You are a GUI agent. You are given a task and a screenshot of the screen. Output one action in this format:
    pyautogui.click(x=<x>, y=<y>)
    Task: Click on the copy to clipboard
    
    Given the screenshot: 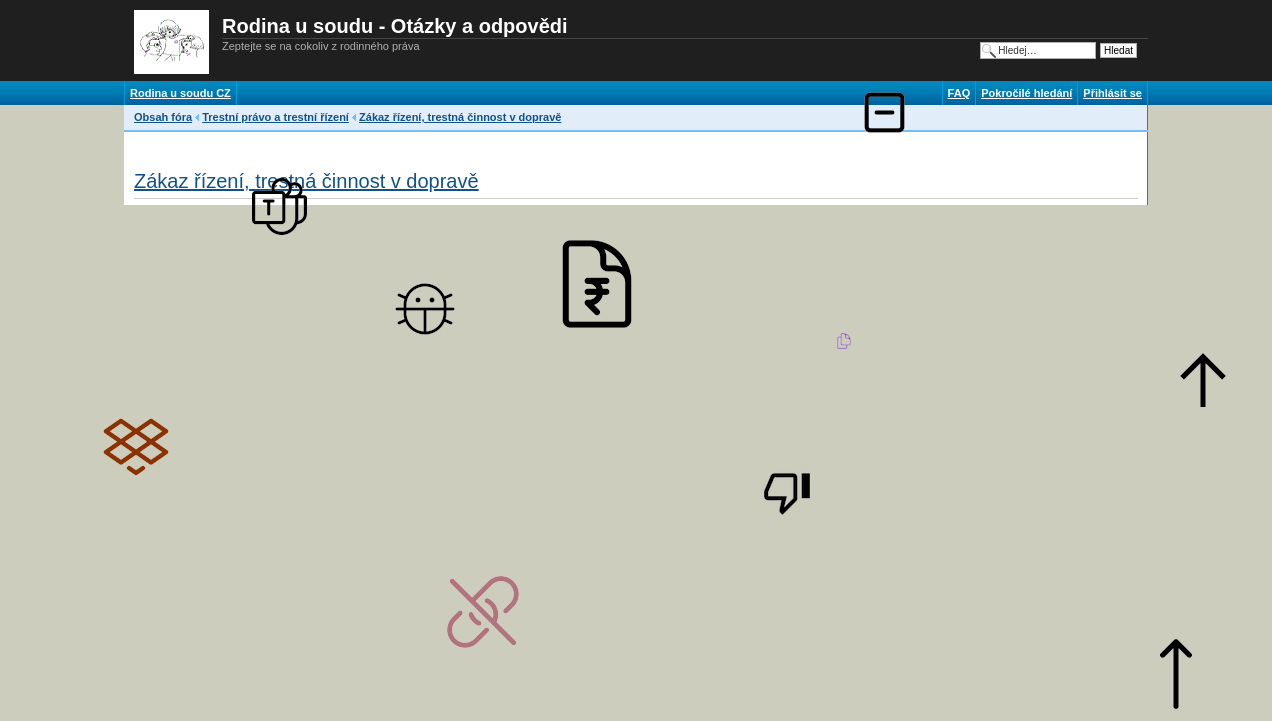 What is the action you would take?
    pyautogui.click(x=844, y=341)
    